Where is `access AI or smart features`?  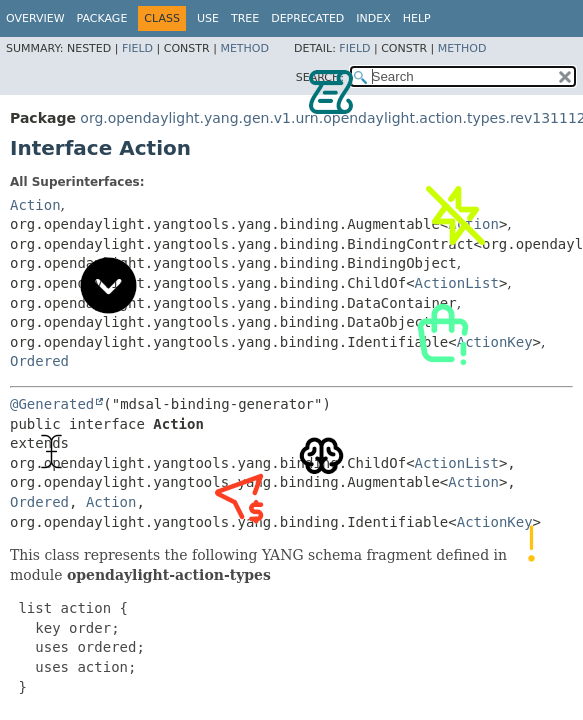 access AI or smart features is located at coordinates (321, 456).